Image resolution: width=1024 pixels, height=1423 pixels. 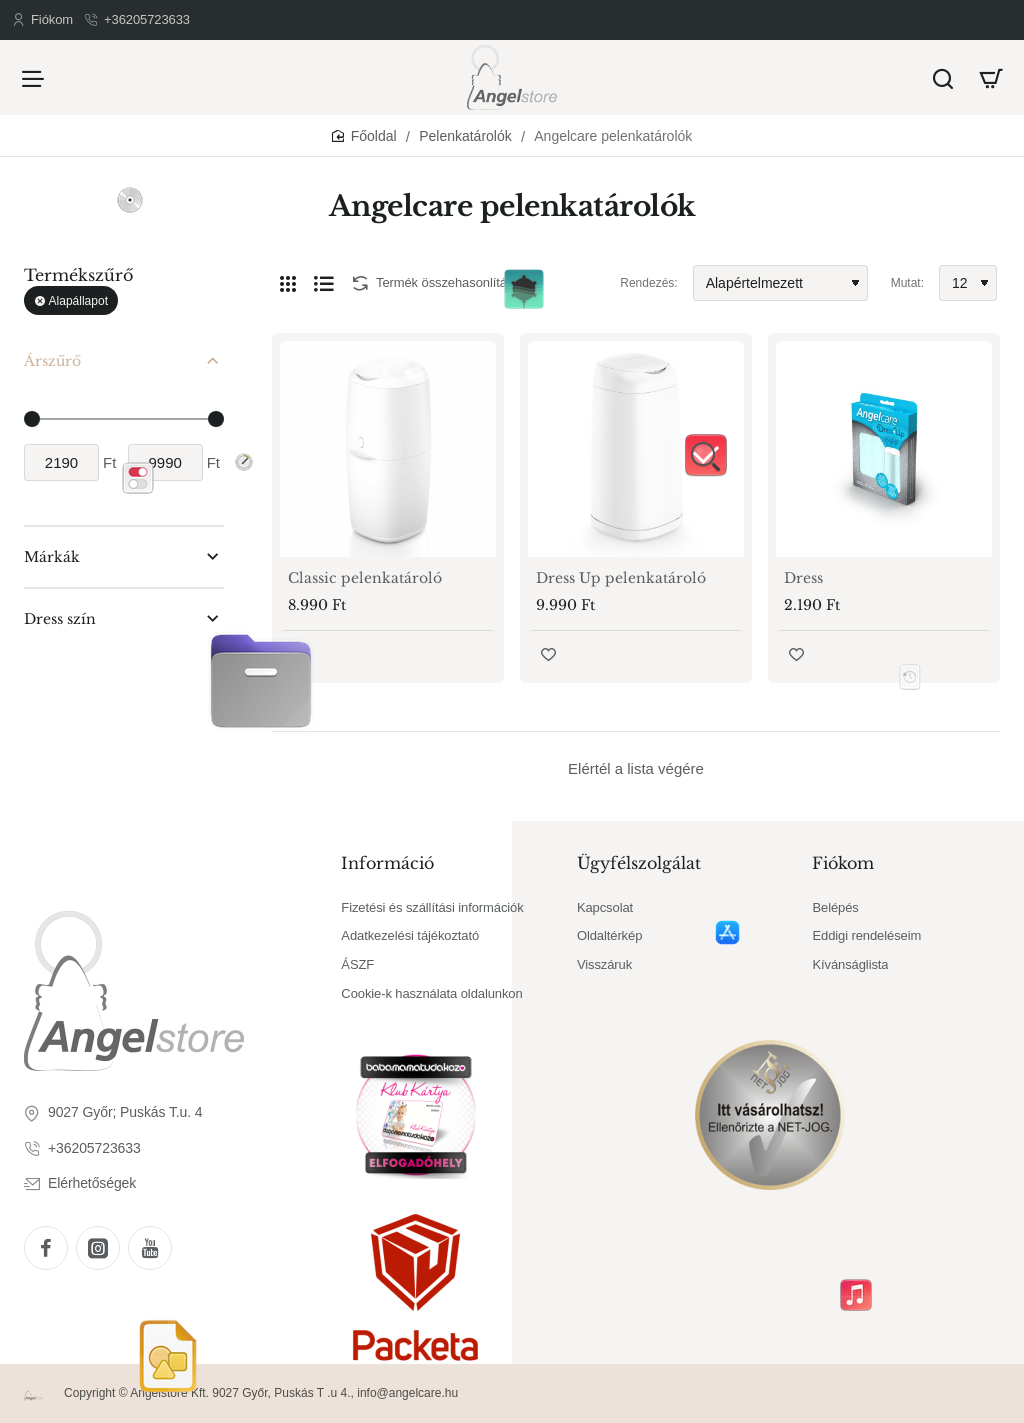 What do you see at coordinates (138, 478) in the screenshot?
I see `open system settings or preferences` at bounding box center [138, 478].